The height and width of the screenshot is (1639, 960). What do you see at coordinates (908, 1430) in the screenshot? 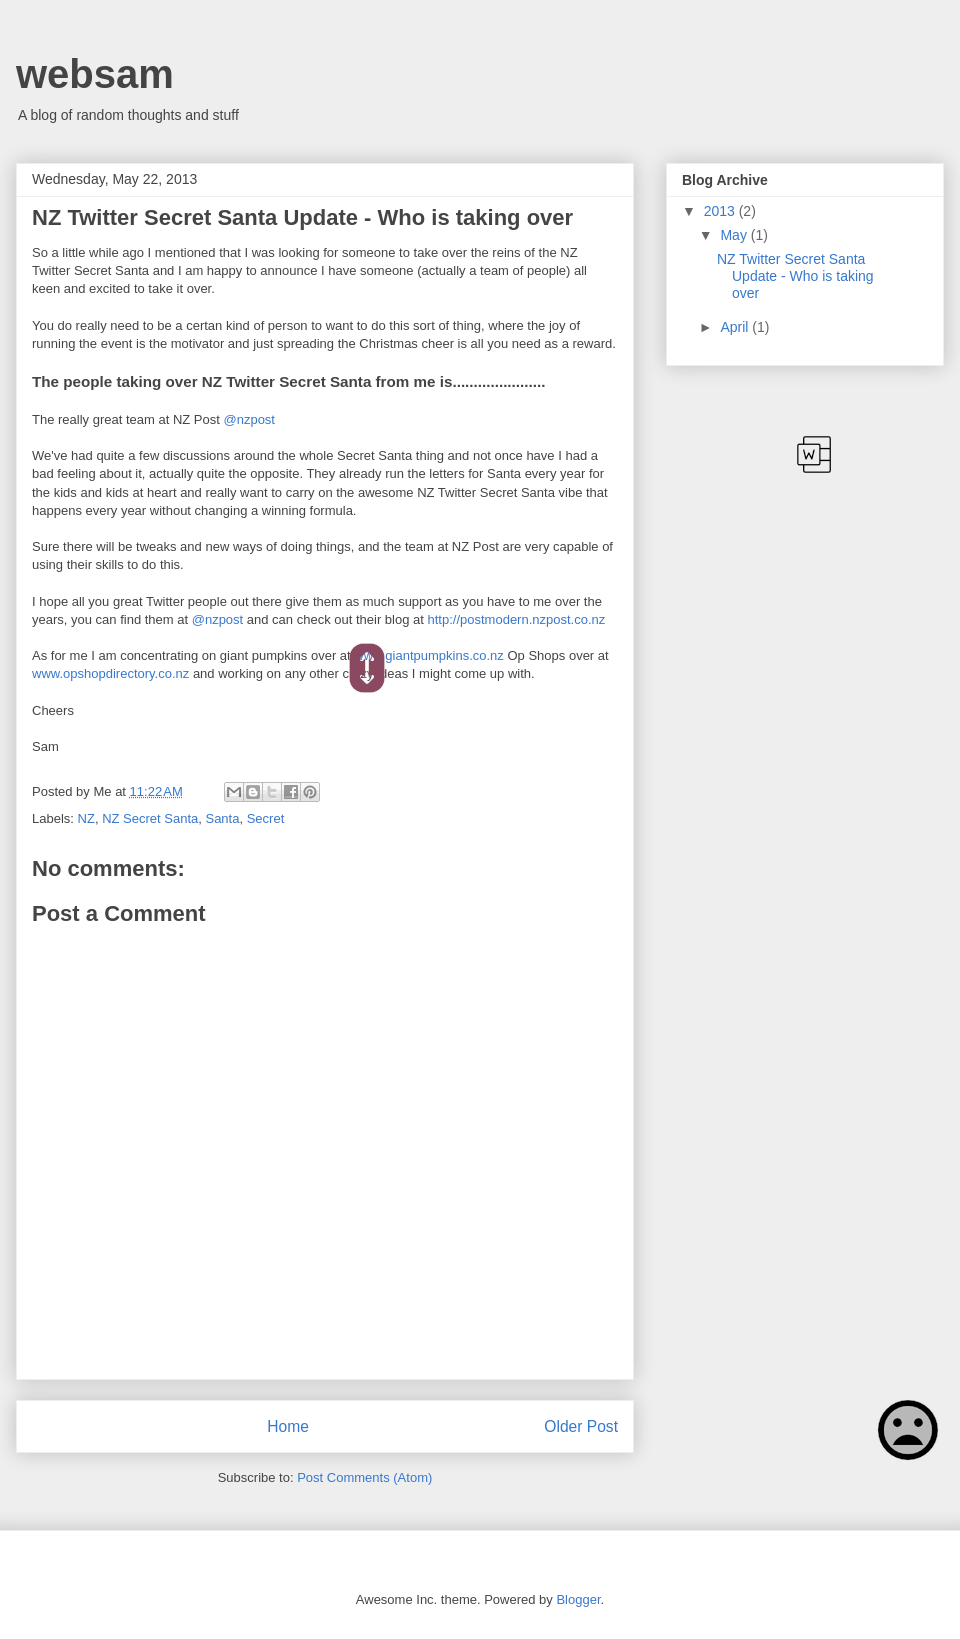
I see `indicate a negative reaction or dislike` at bounding box center [908, 1430].